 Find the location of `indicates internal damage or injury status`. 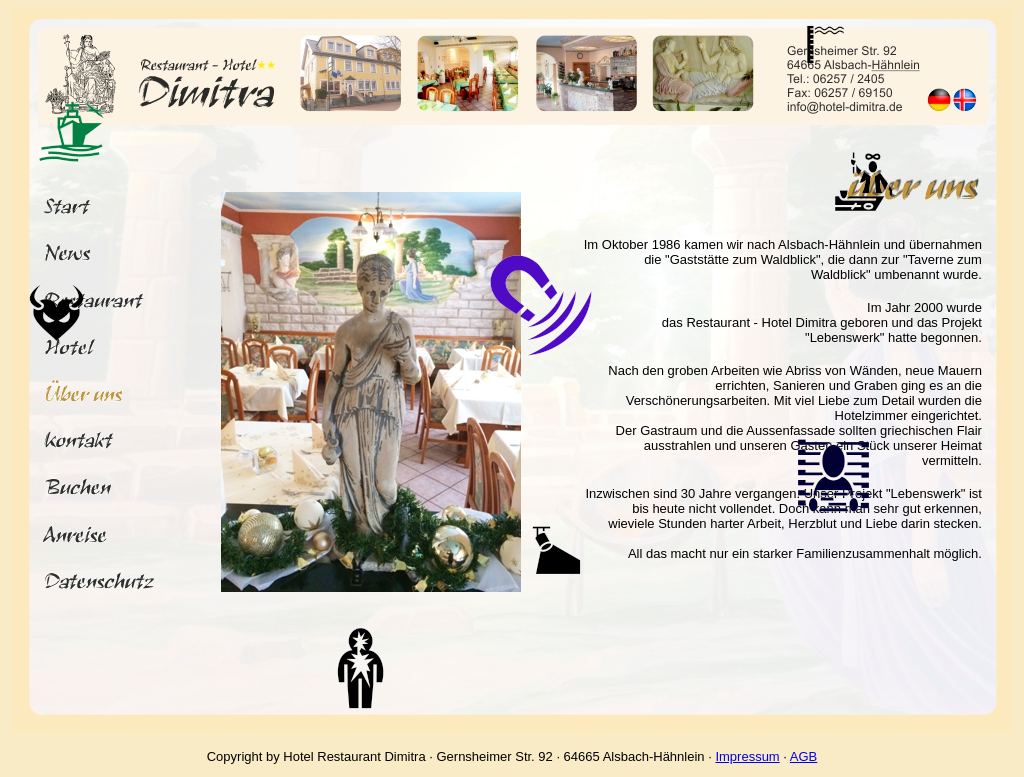

indicates internal damage or injury status is located at coordinates (360, 668).